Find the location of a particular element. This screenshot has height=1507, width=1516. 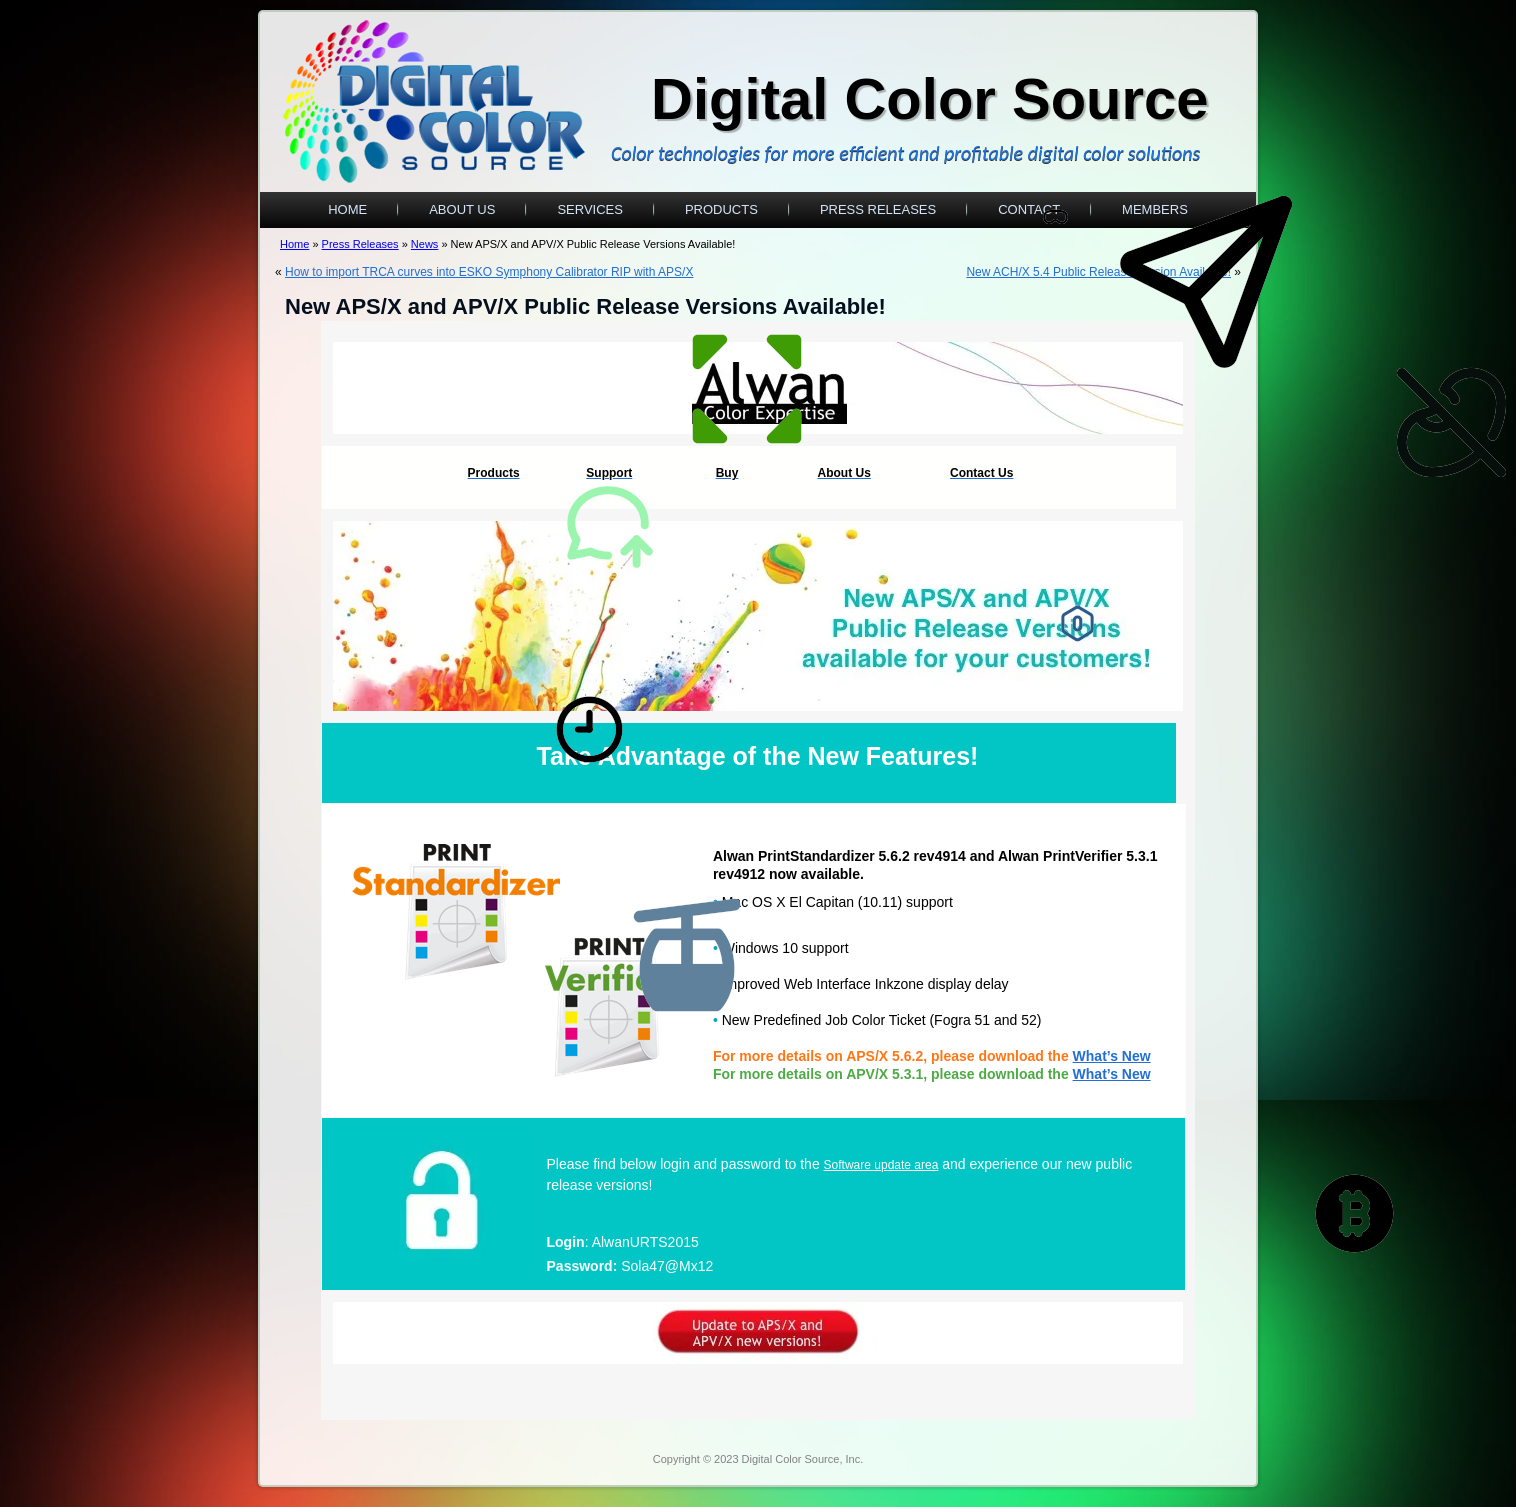

send a message is located at coordinates (1207, 280).